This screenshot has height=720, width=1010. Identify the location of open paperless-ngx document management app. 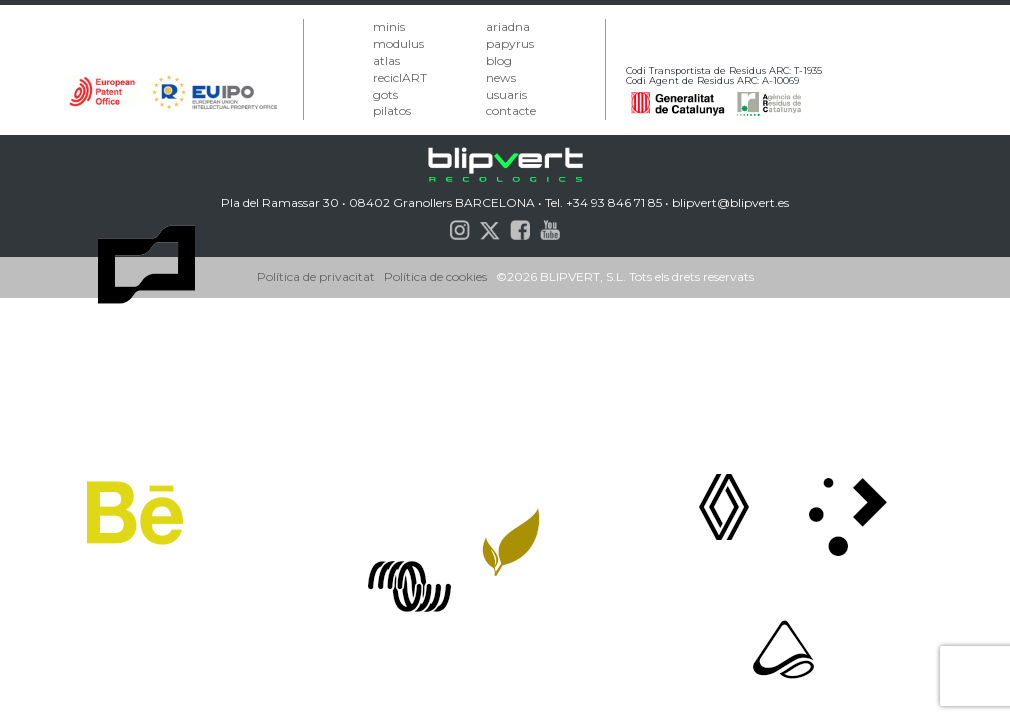
(511, 542).